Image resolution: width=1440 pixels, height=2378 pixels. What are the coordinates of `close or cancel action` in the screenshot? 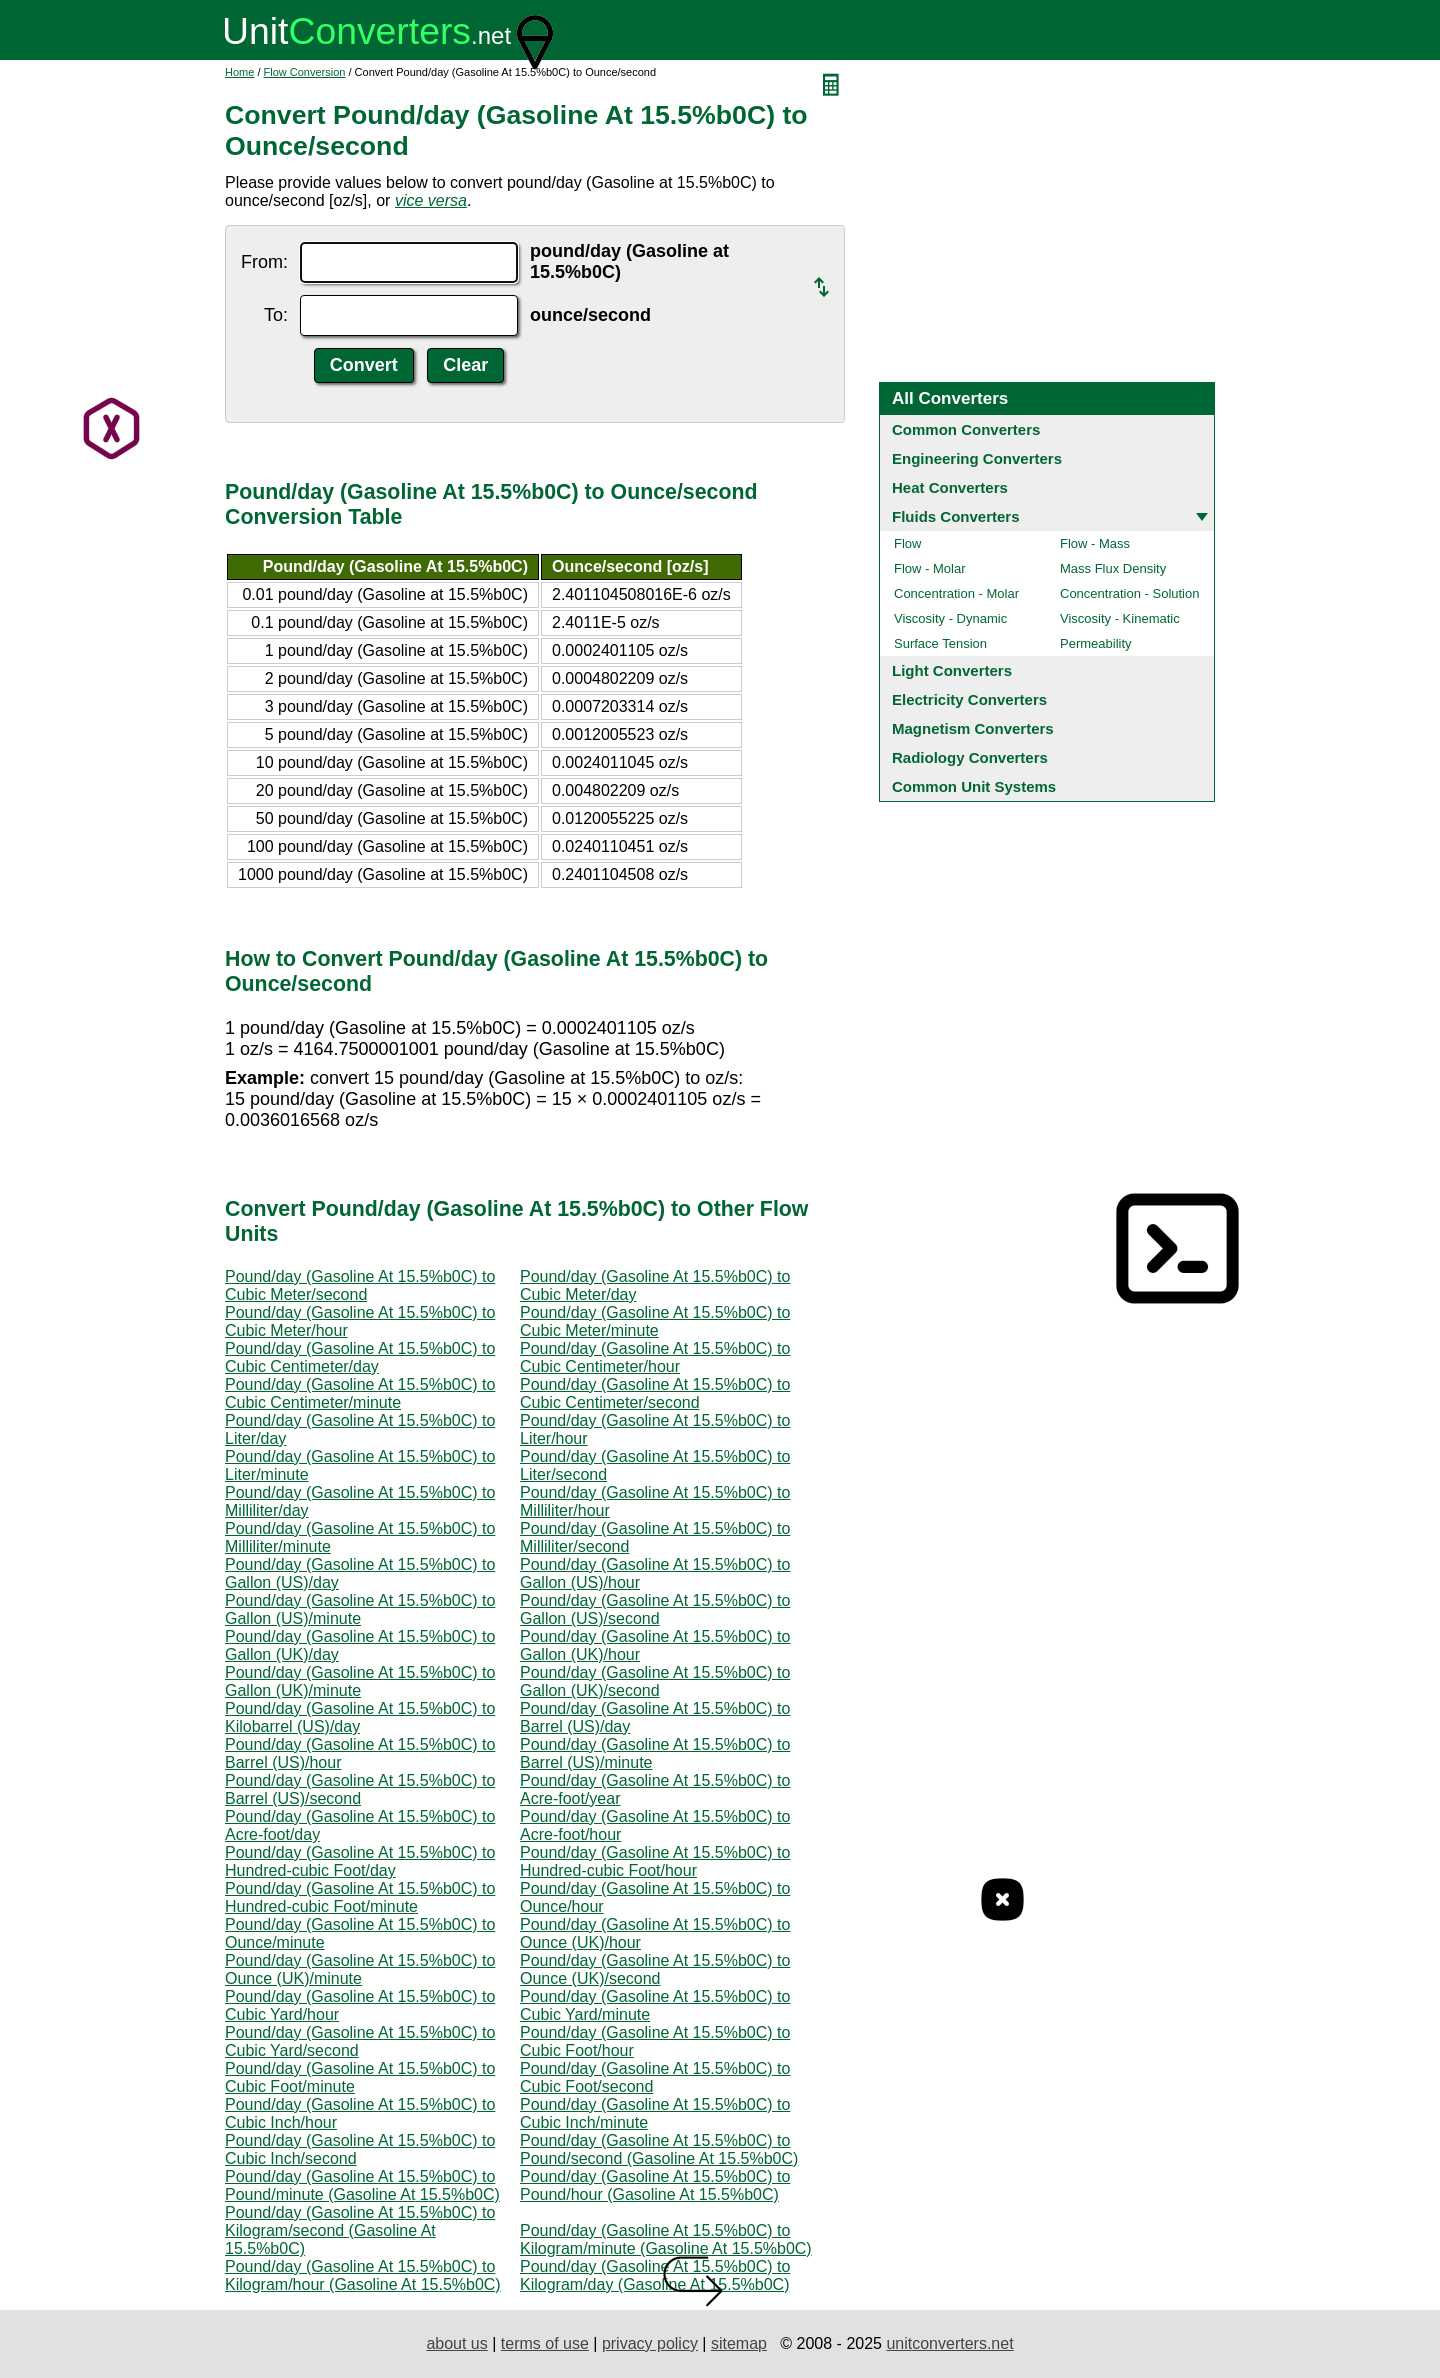 It's located at (111, 428).